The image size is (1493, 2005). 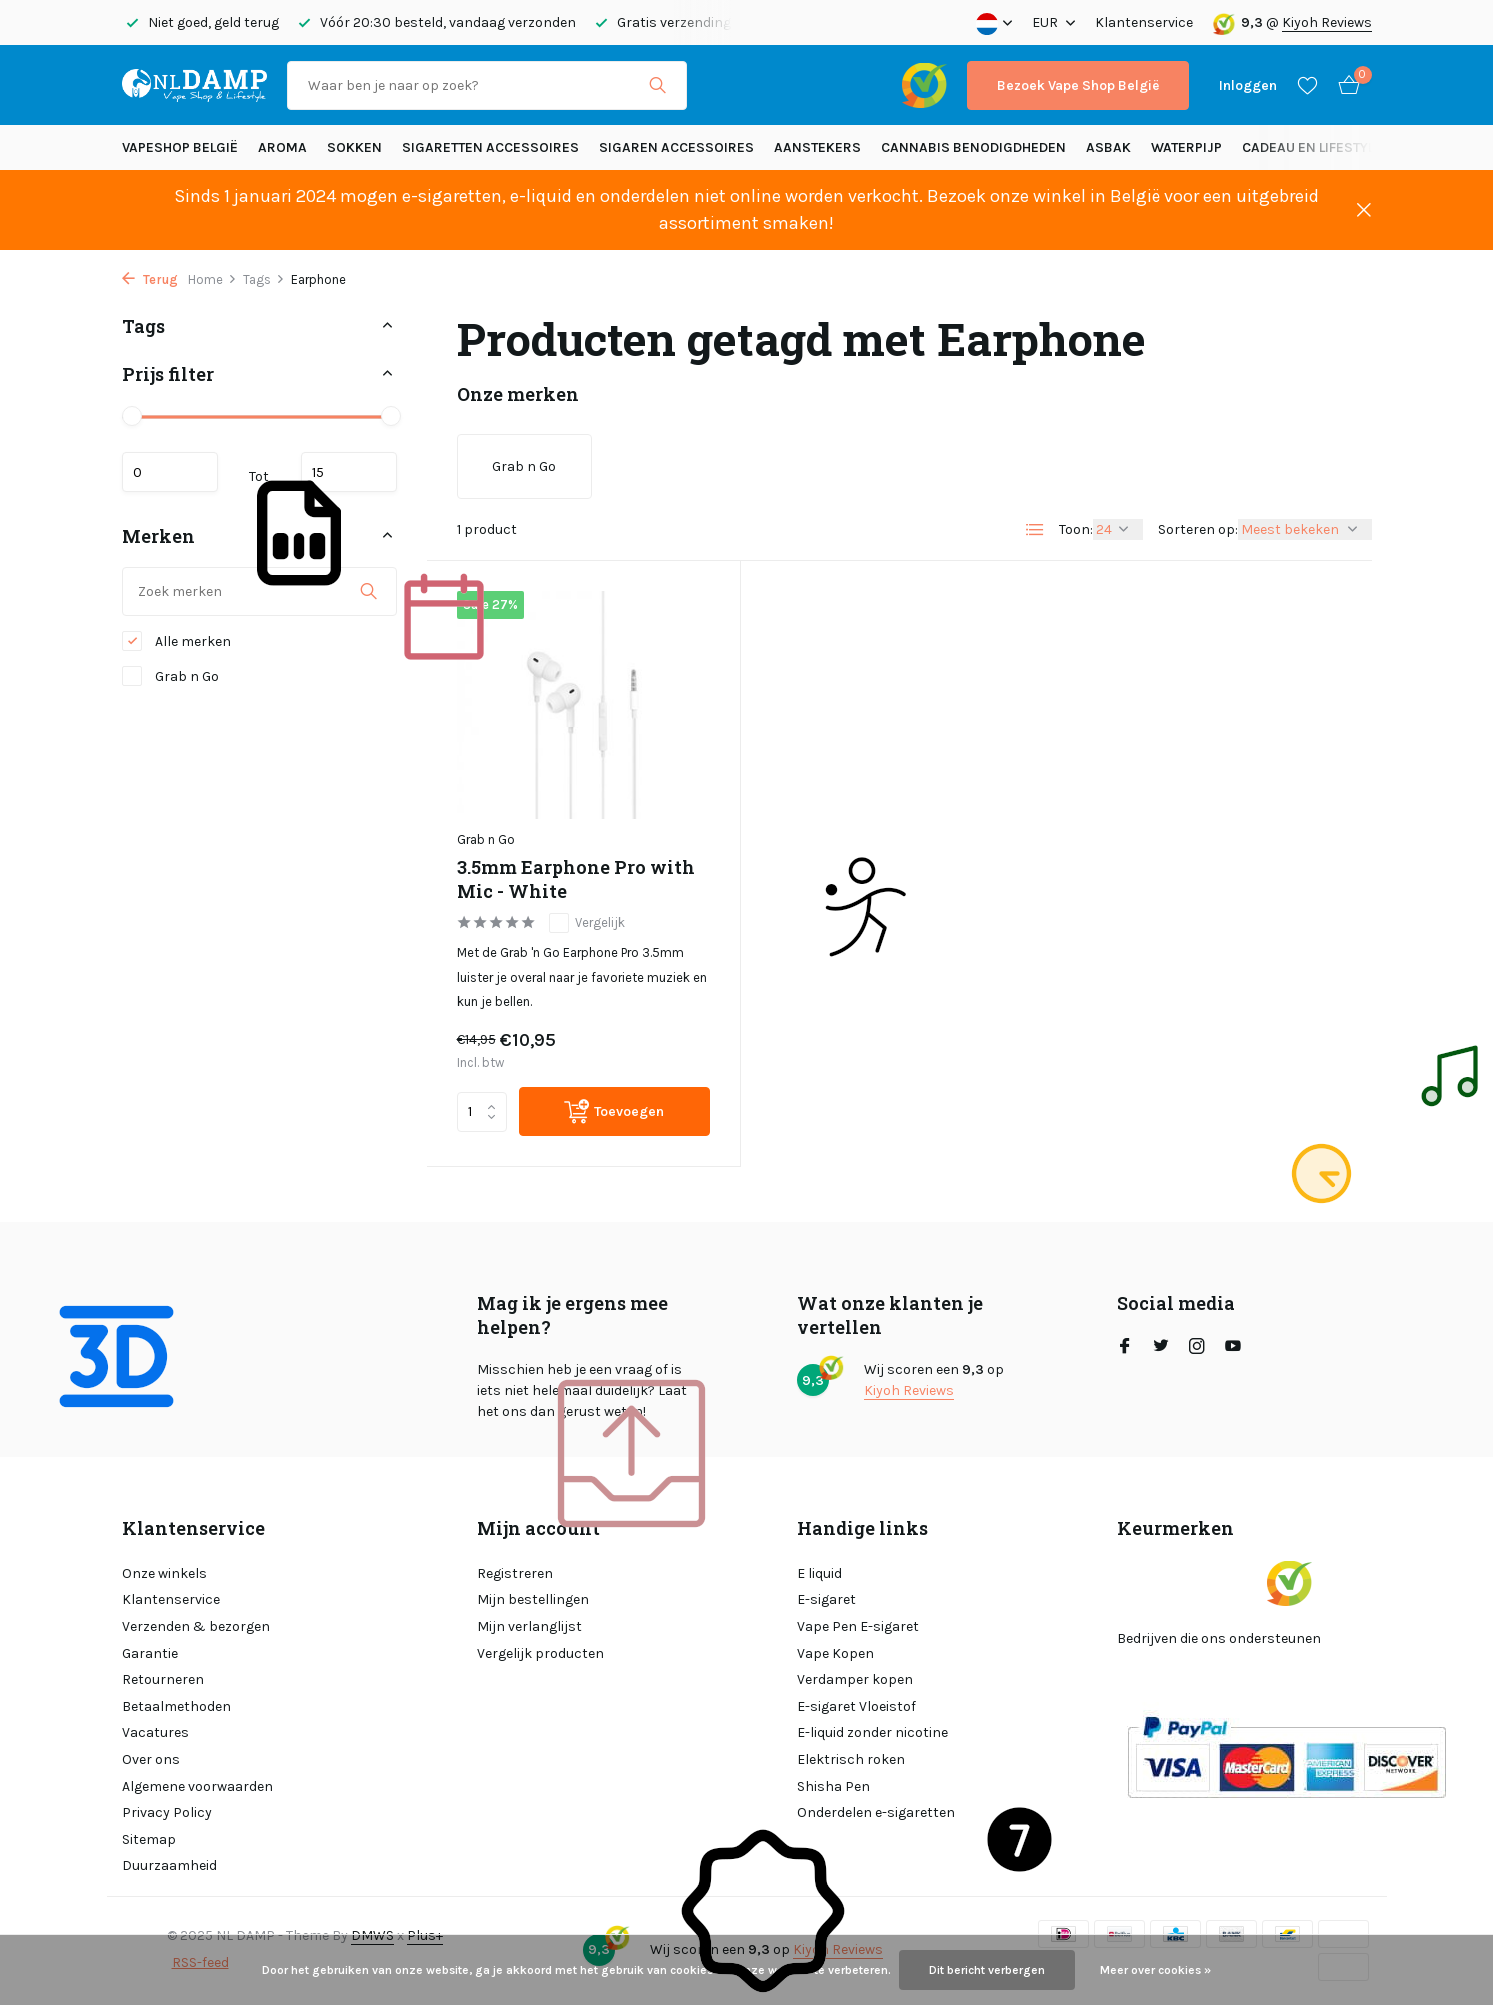 What do you see at coordinates (299, 533) in the screenshot?
I see `view barcode document` at bounding box center [299, 533].